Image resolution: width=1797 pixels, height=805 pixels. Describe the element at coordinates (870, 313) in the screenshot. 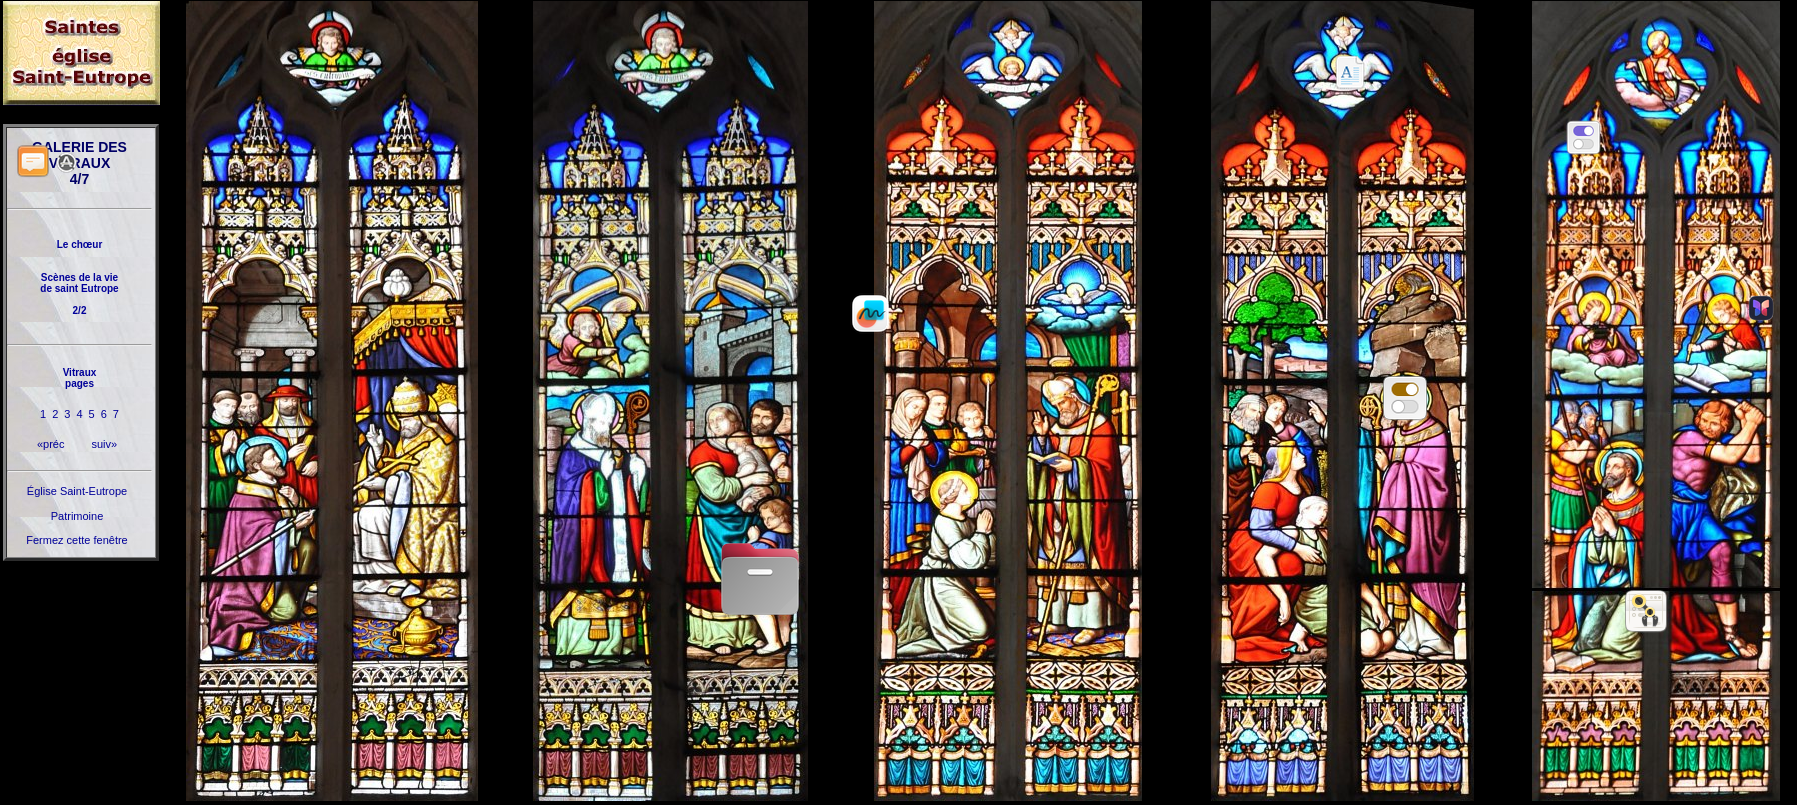

I see `open freeform app for brainstorming and sketching` at that location.